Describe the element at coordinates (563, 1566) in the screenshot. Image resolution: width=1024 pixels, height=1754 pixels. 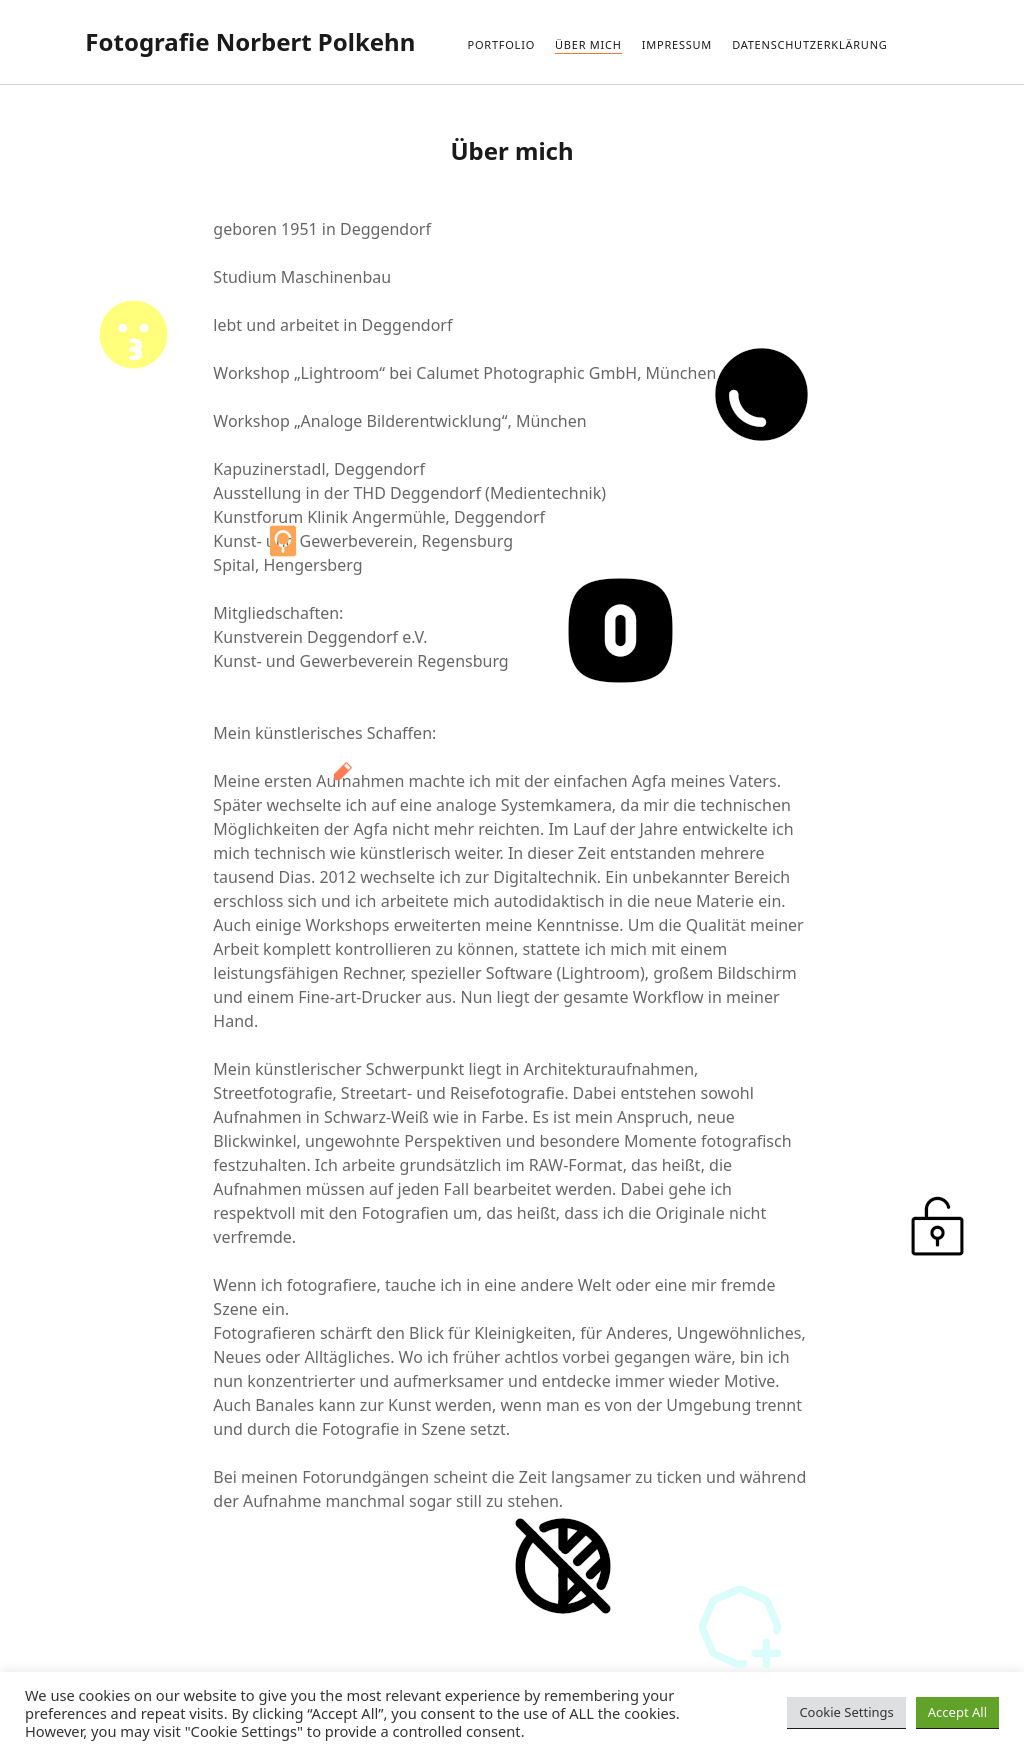
I see `disable screen brightness adjustment` at that location.